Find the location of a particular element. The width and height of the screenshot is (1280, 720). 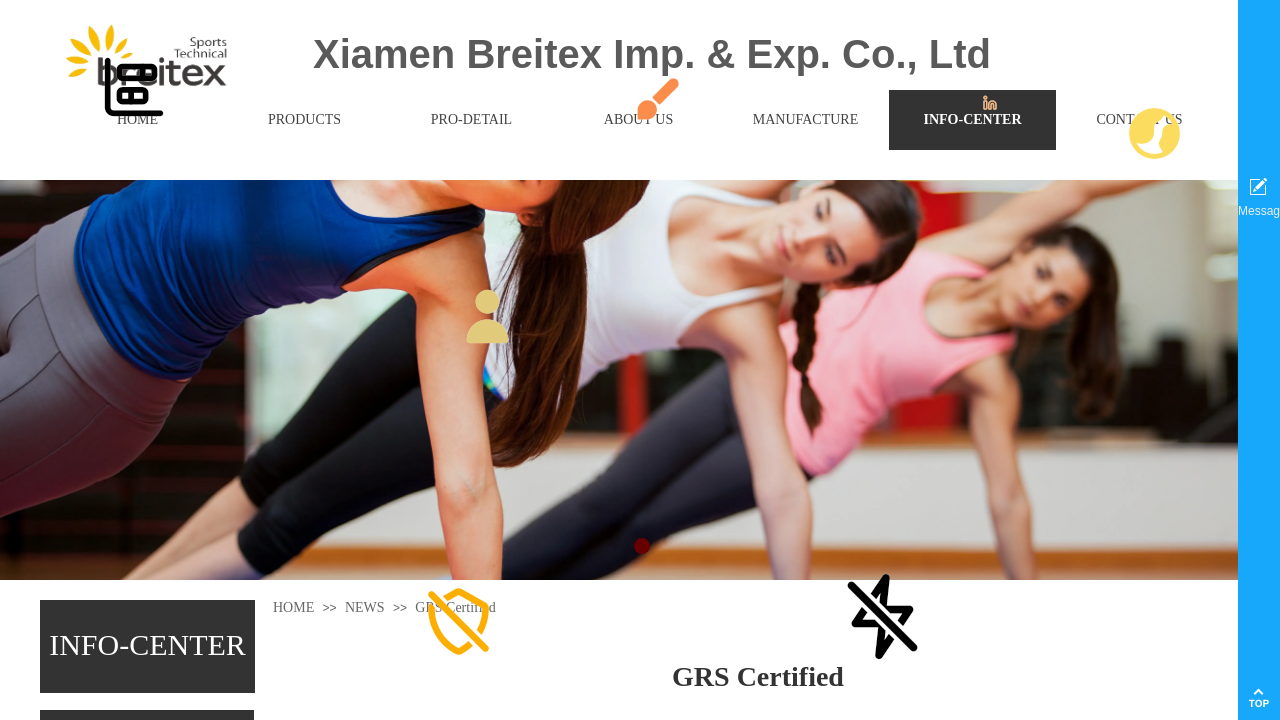

access brush or painting tools is located at coordinates (658, 99).